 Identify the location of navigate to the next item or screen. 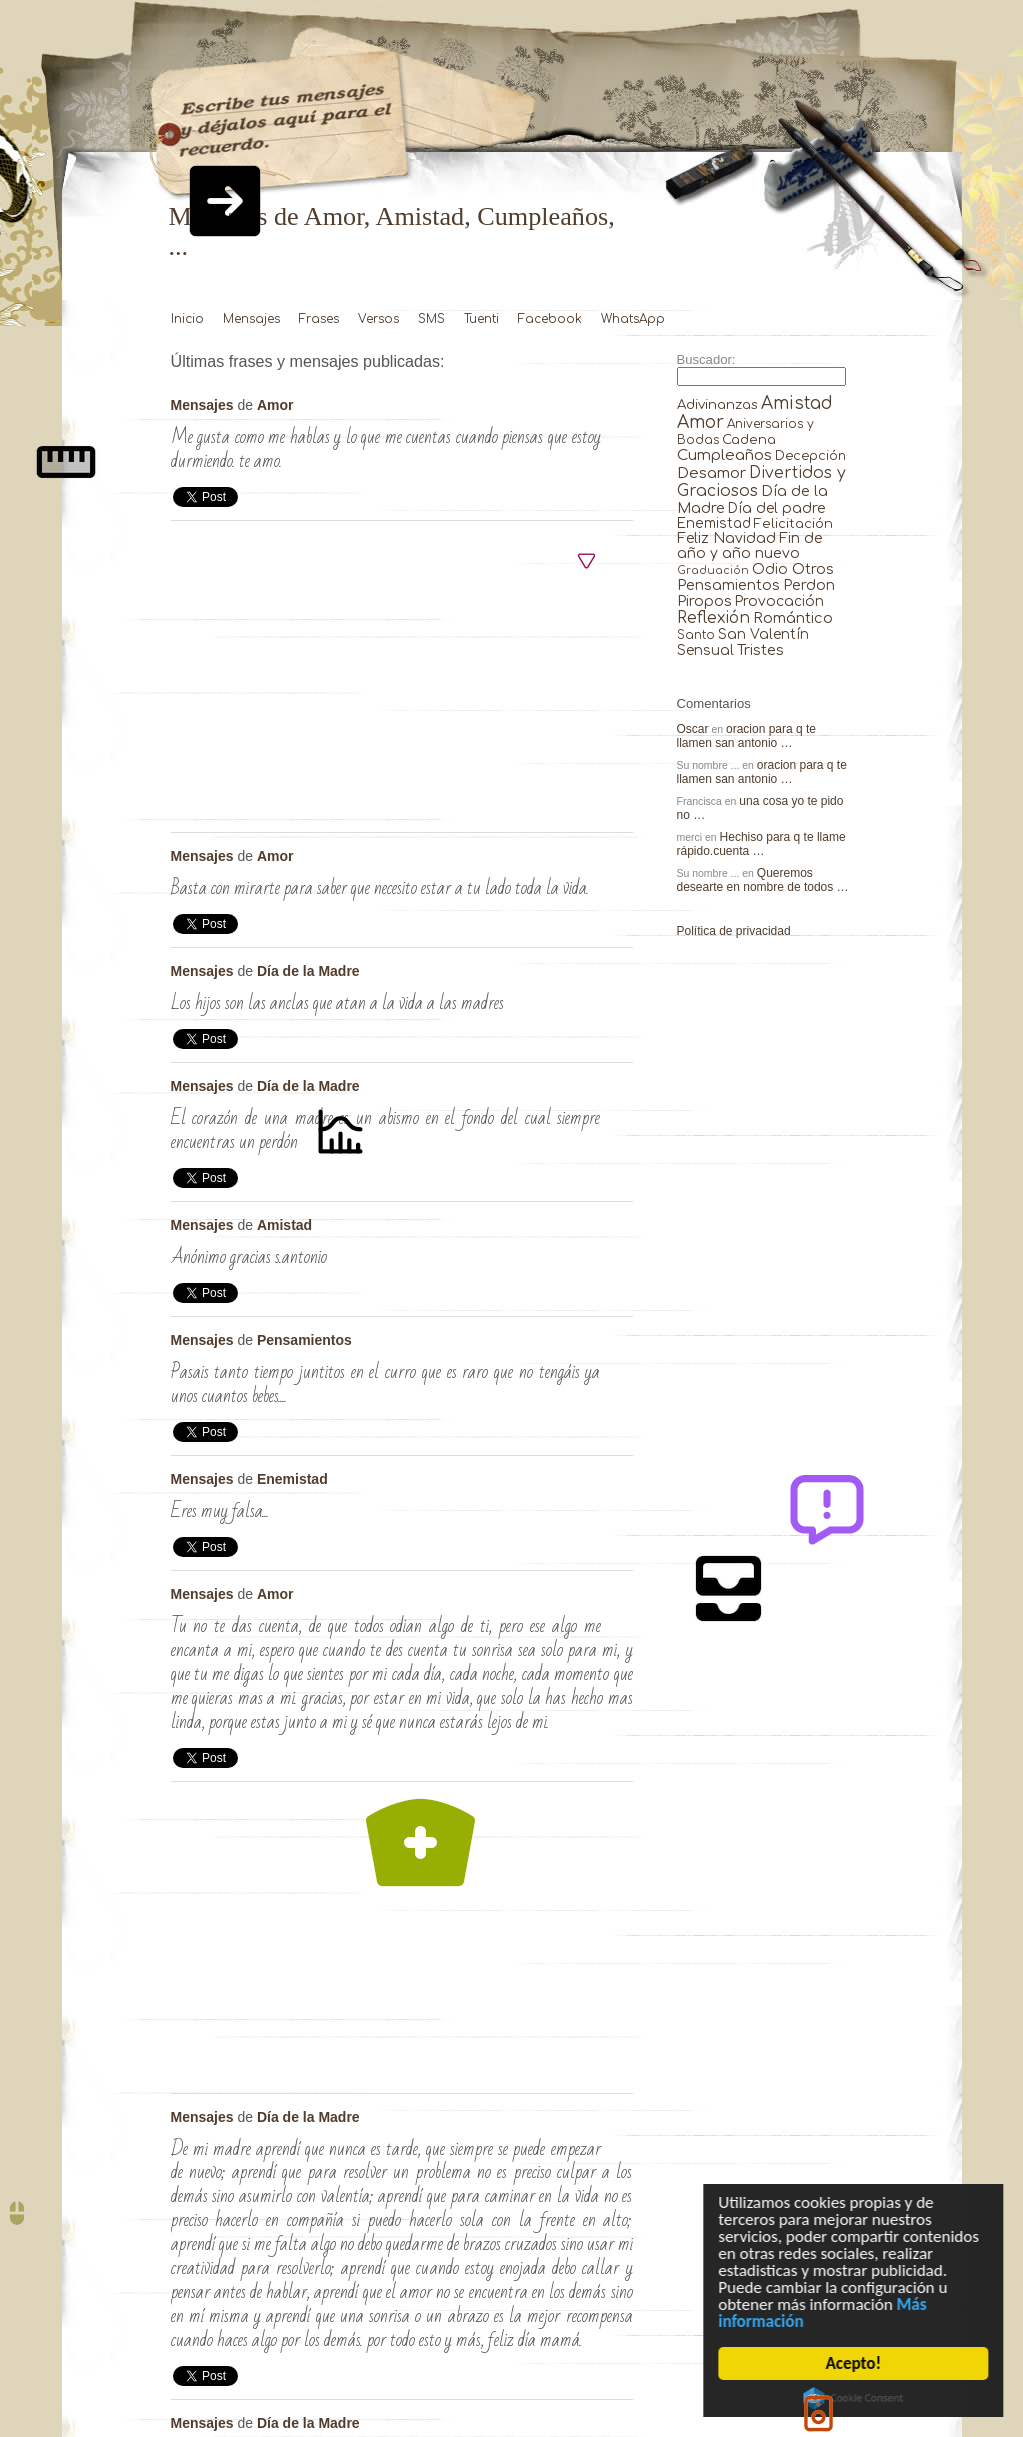
(225, 201).